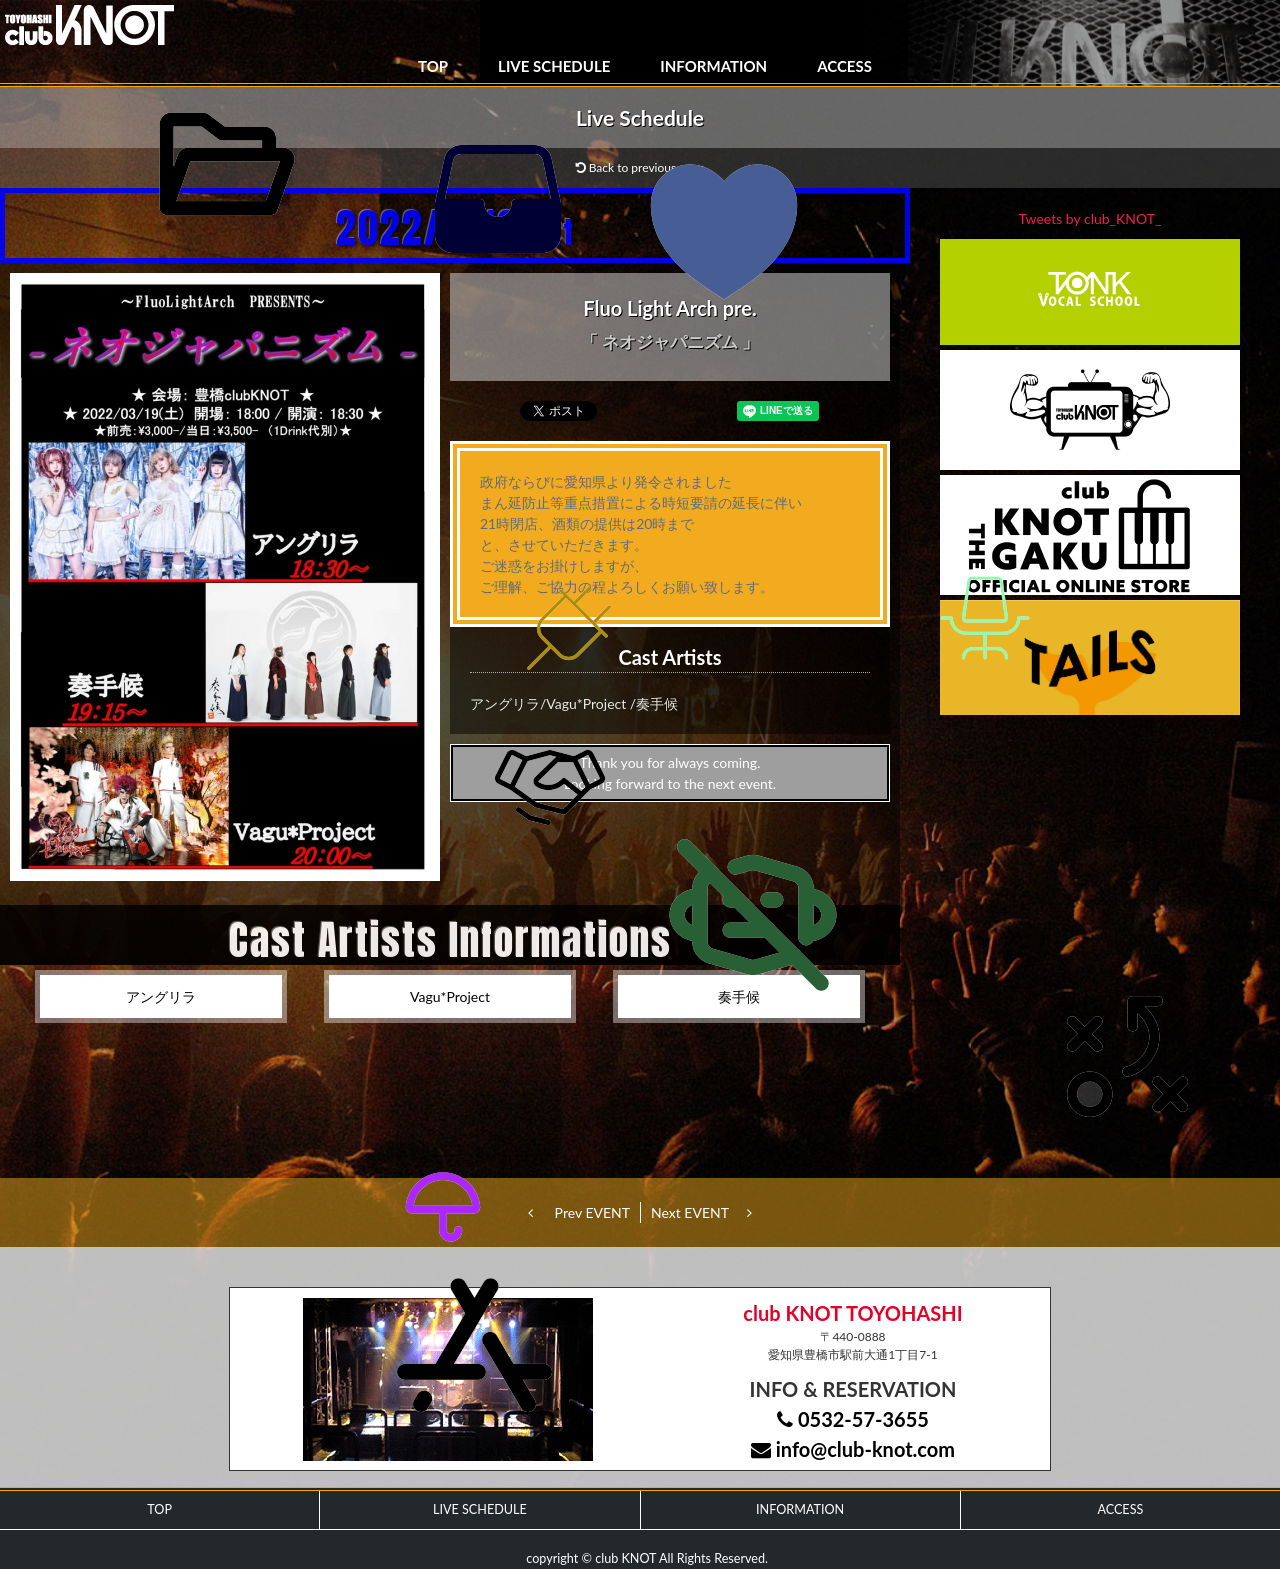  What do you see at coordinates (443, 1207) in the screenshot?
I see `indicates weather protection or rain forecast` at bounding box center [443, 1207].